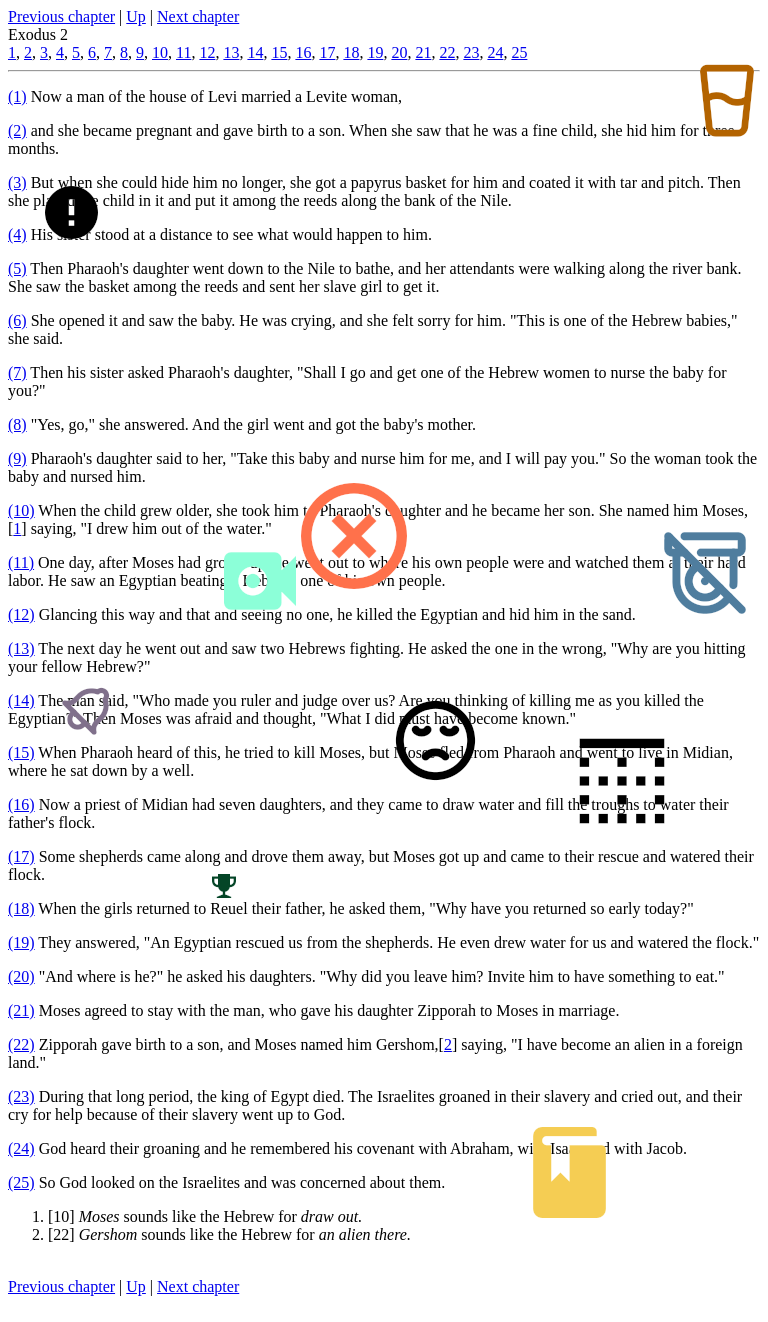 Image resolution: width=768 pixels, height=1322 pixels. What do you see at coordinates (705, 573) in the screenshot?
I see `cctv camera is disabled or offline` at bounding box center [705, 573].